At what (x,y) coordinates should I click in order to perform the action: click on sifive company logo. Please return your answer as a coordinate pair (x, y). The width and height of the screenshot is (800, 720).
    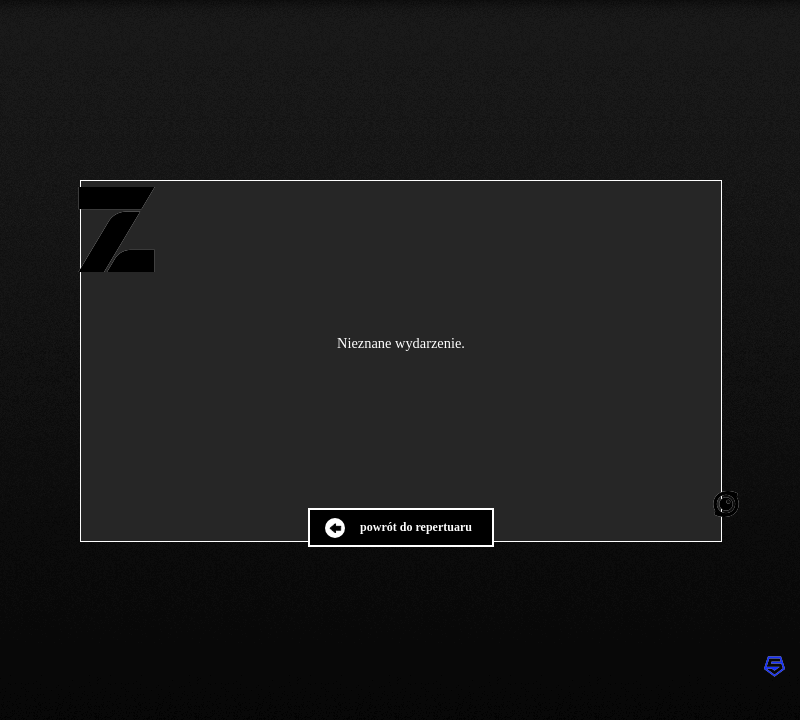
    Looking at the image, I should click on (774, 666).